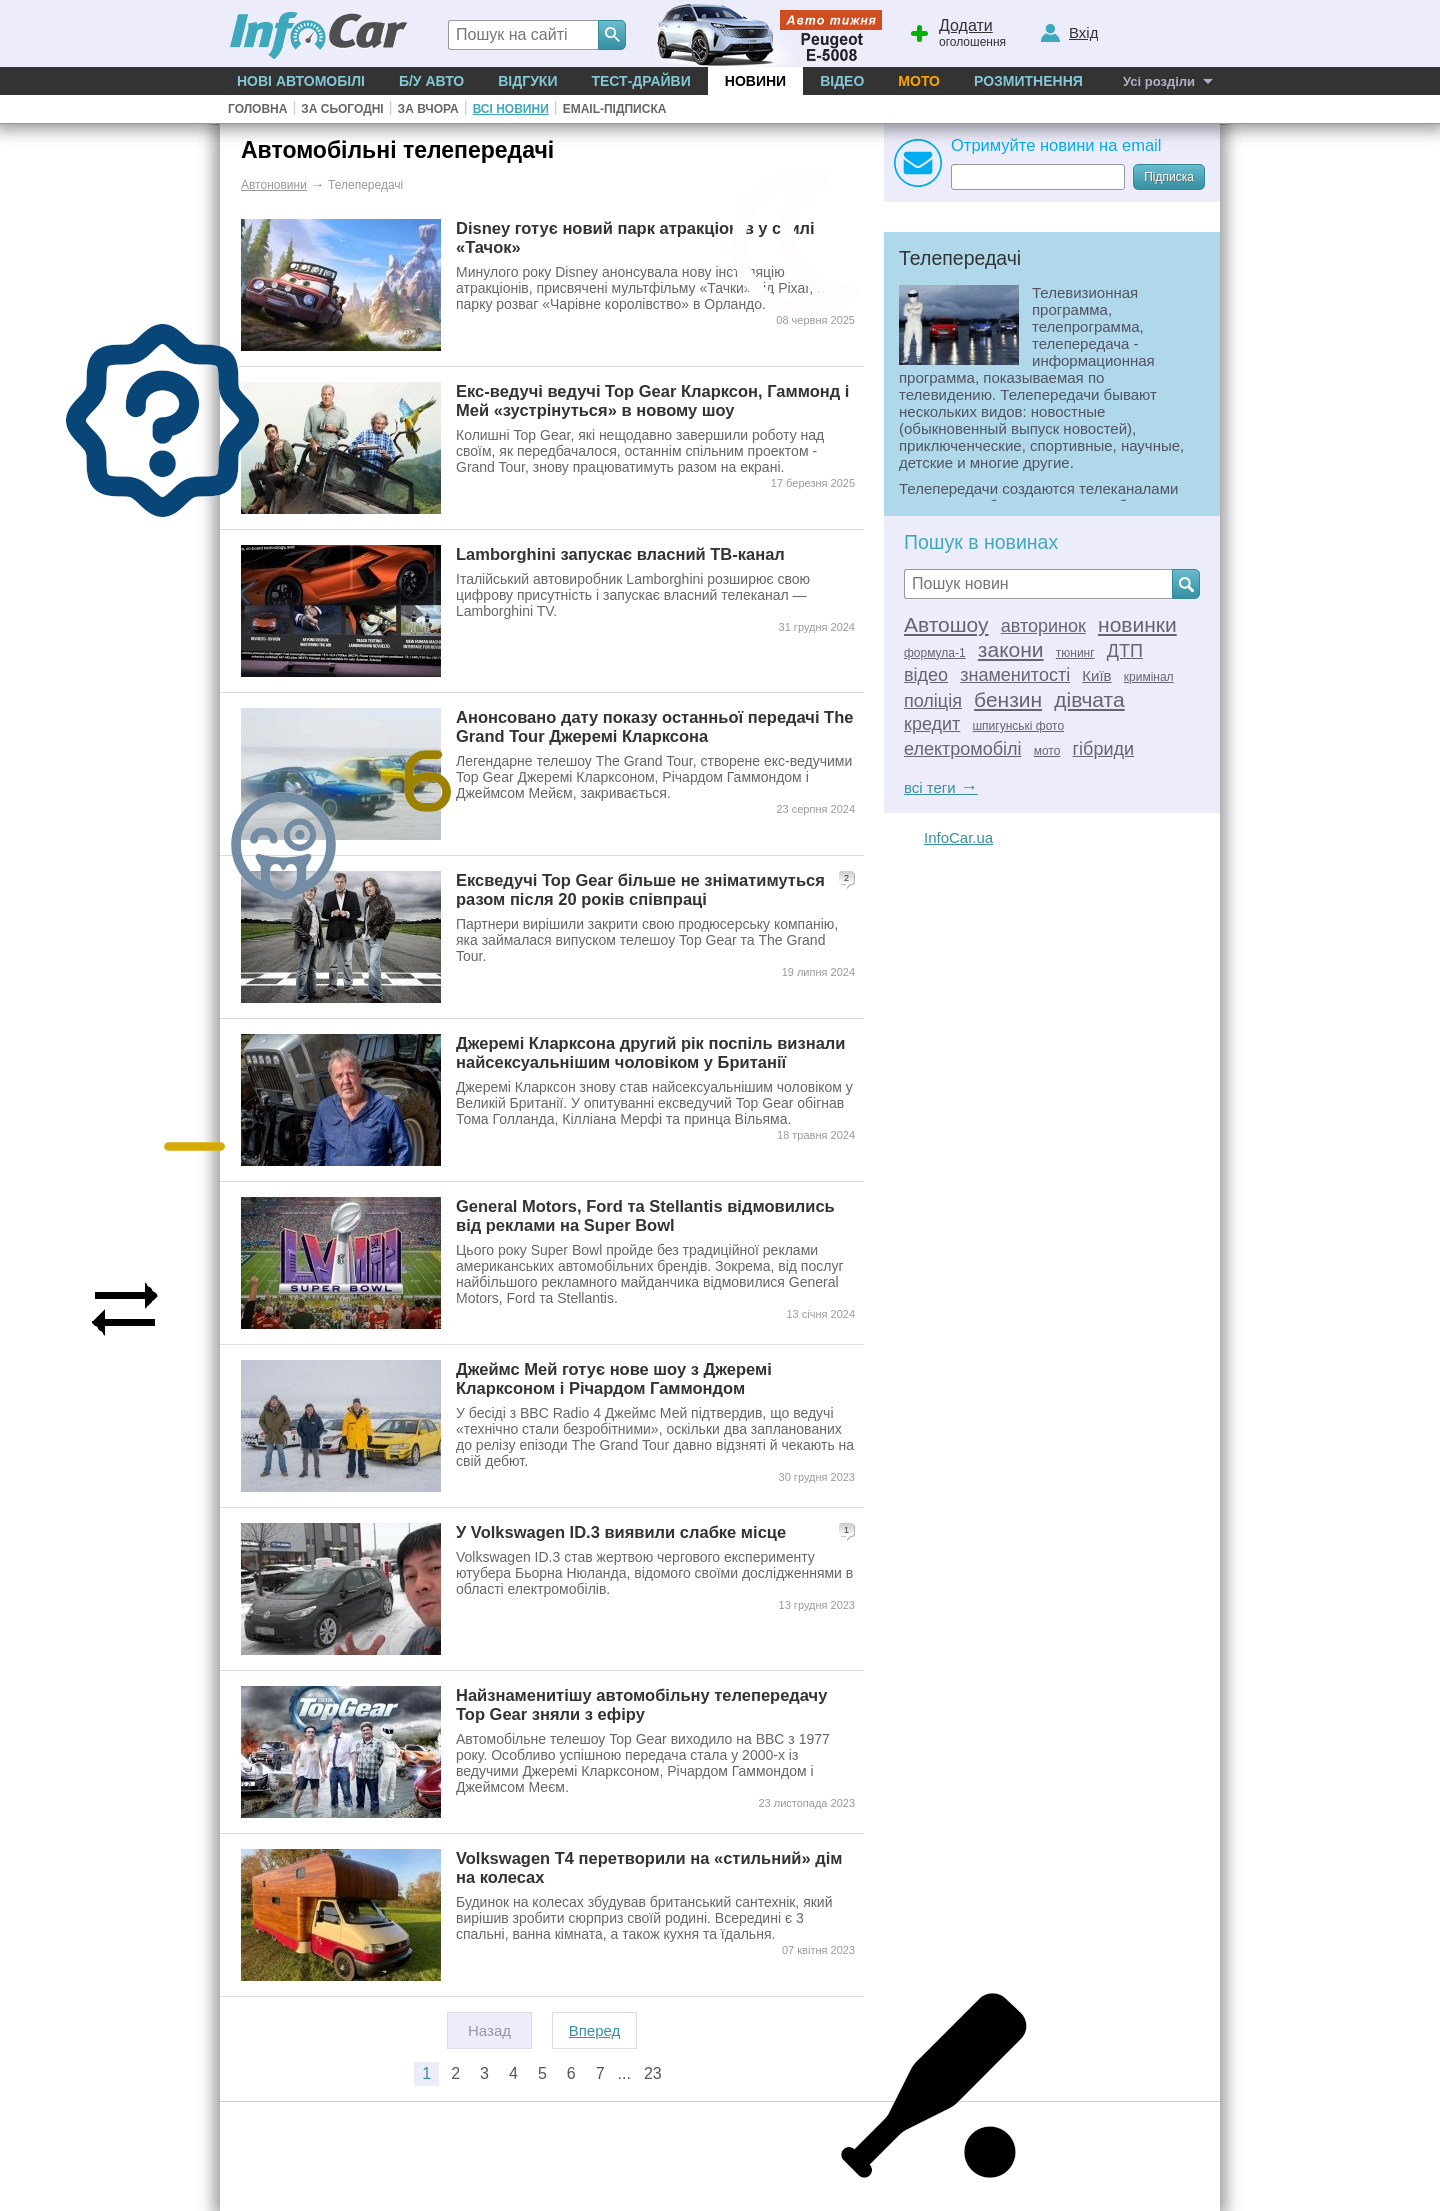 The image size is (1440, 2211). I want to click on access baseball or sports content, so click(933, 2085).